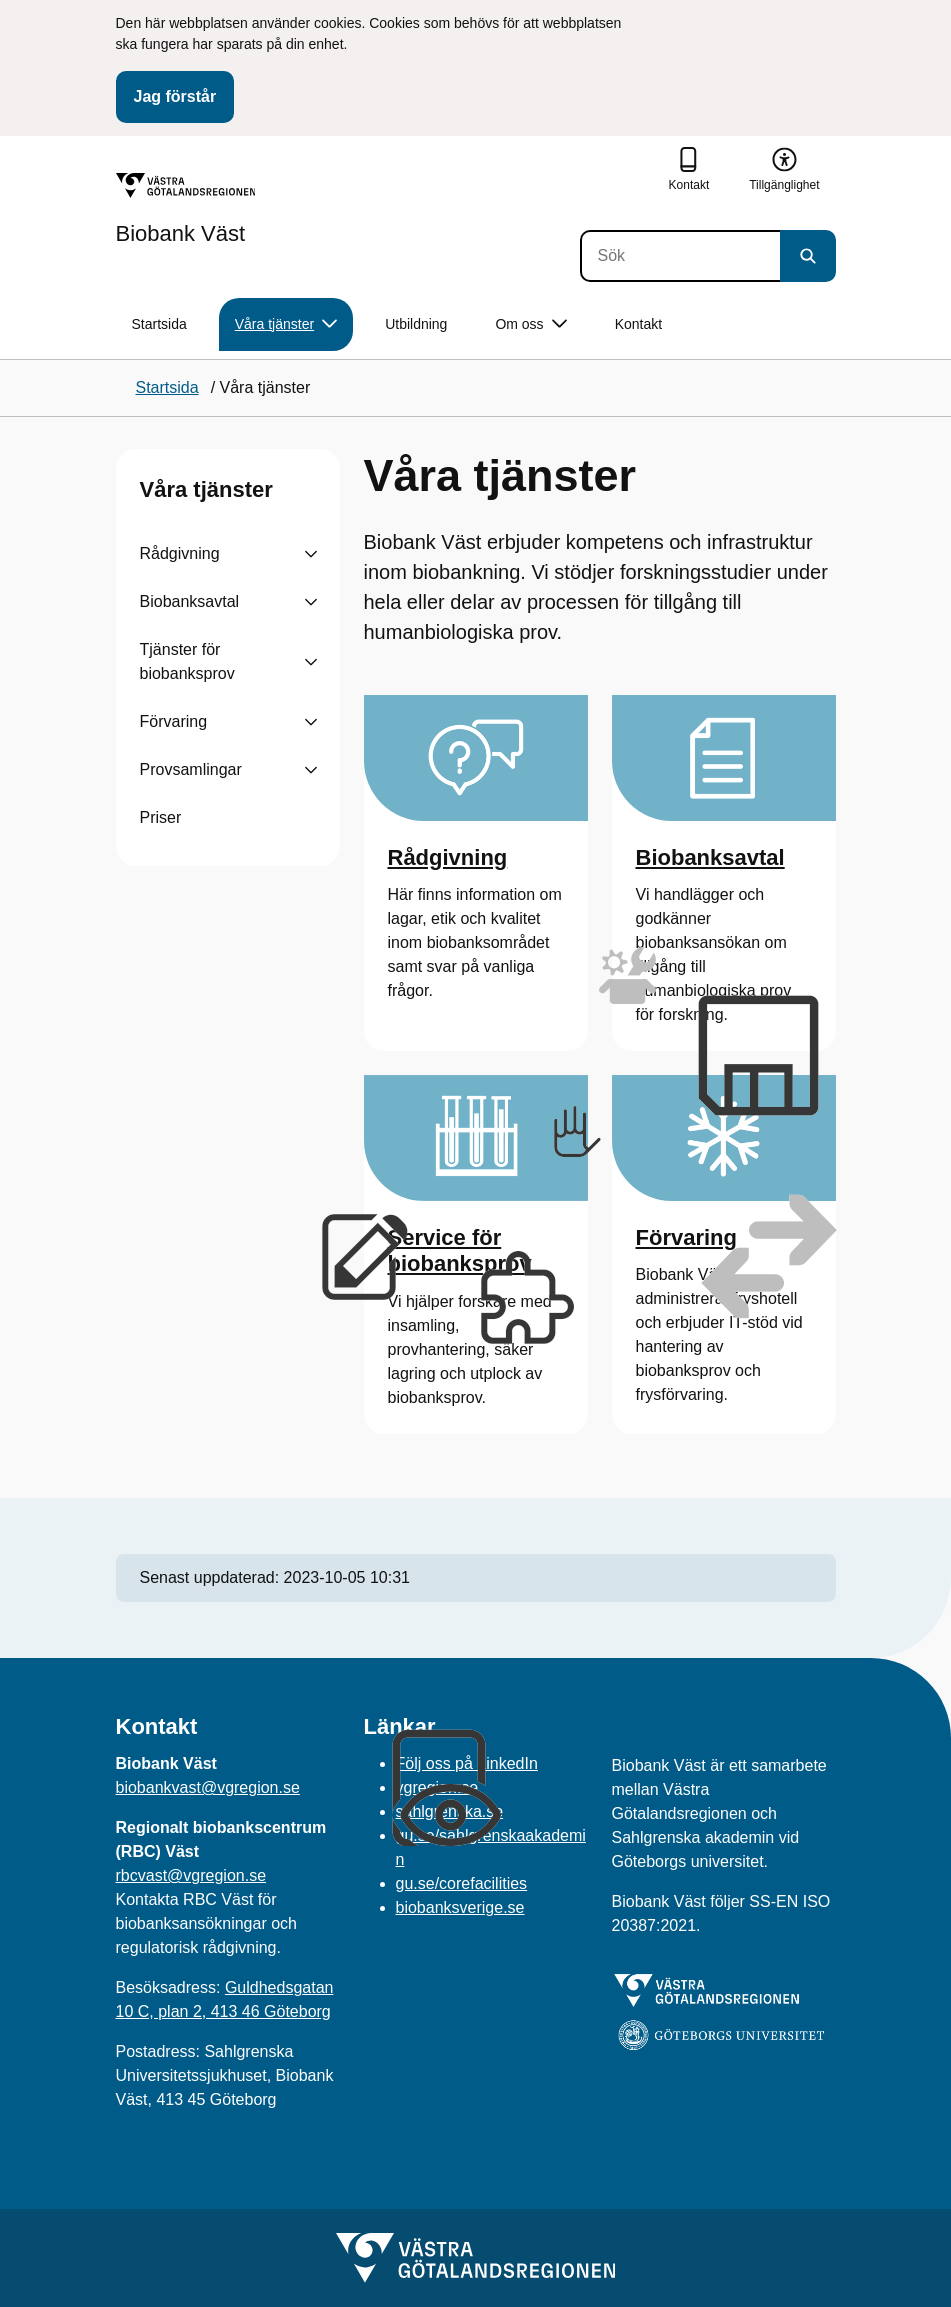  I want to click on open document viewer, so click(439, 1784).